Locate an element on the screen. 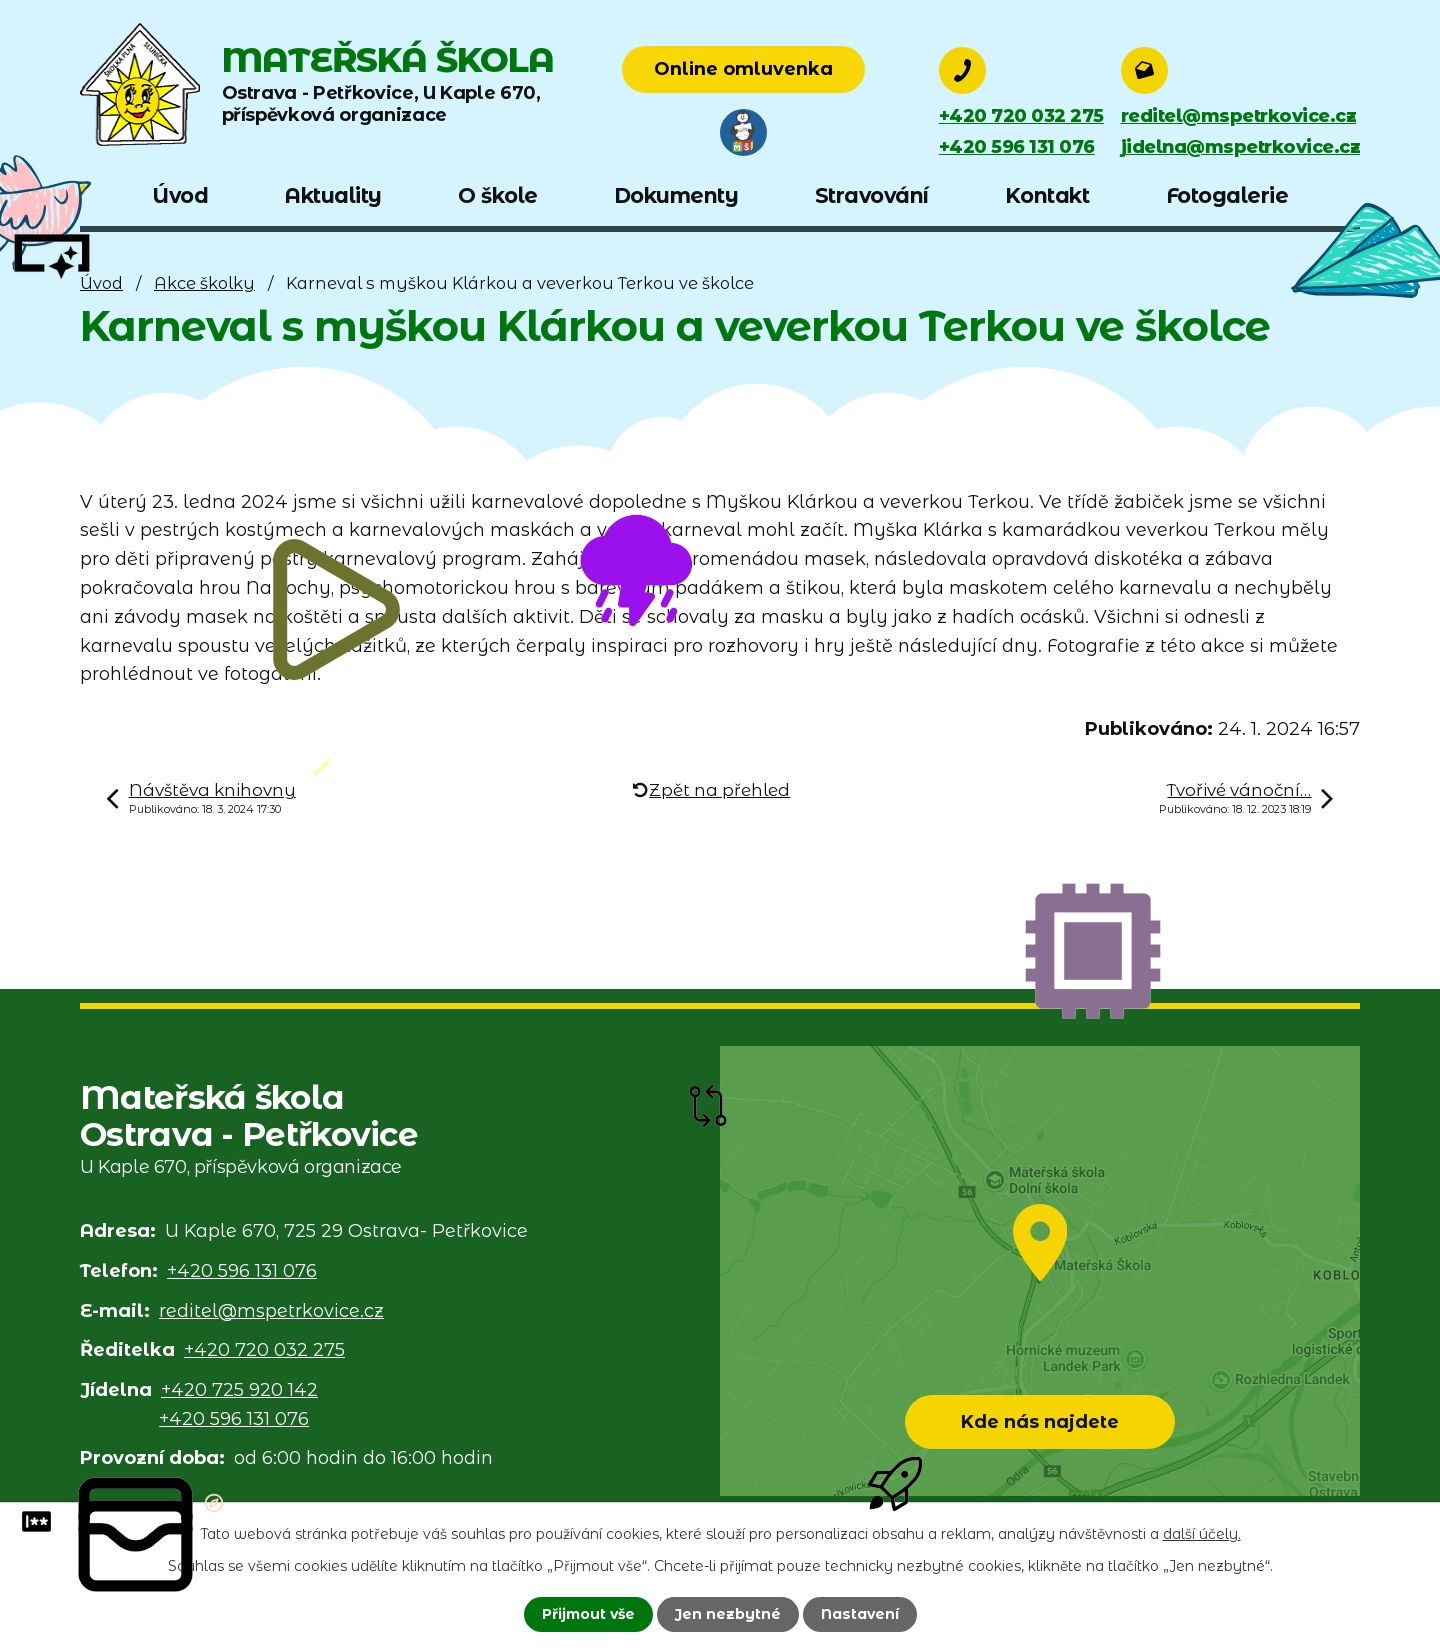 The height and width of the screenshot is (1651, 1440). add a smart action or AI-powered button is located at coordinates (52, 253).